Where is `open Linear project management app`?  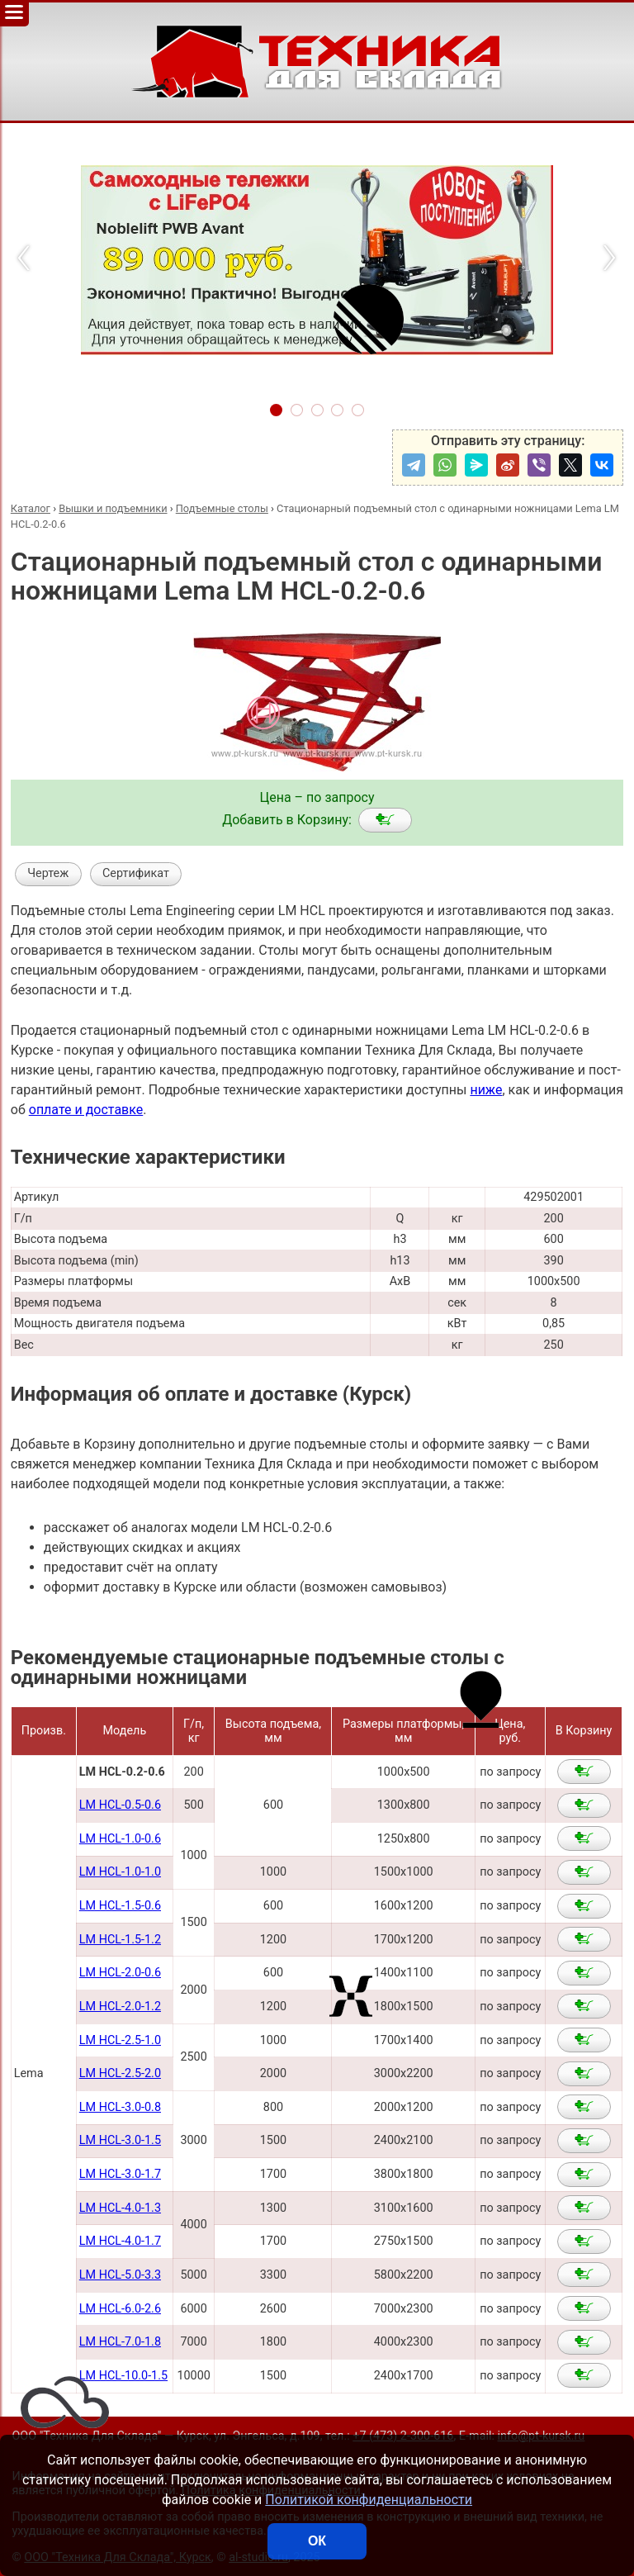
open Linear project management app is located at coordinates (368, 319).